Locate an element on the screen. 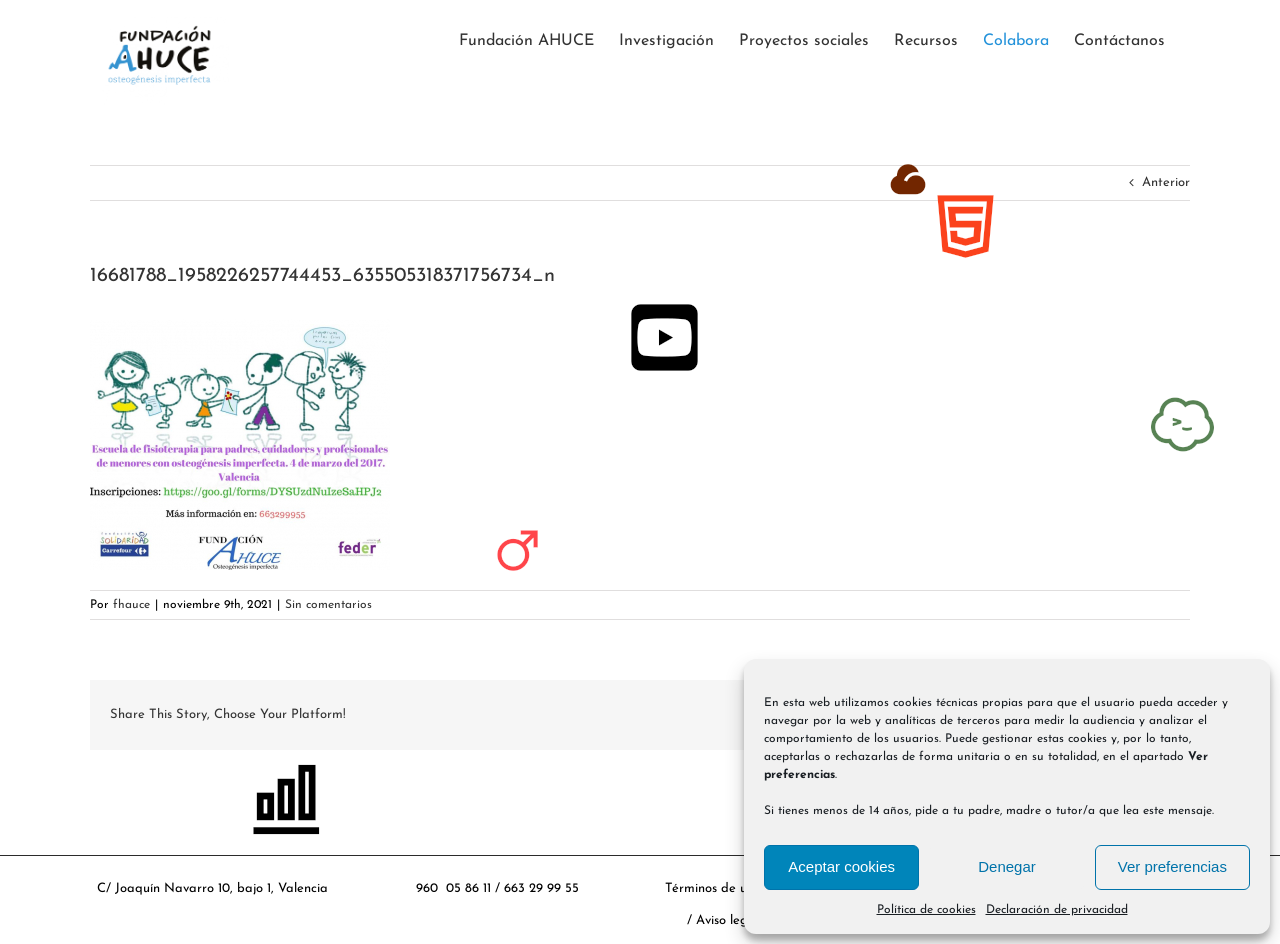  open numbers spreadsheet app is located at coordinates (284, 799).